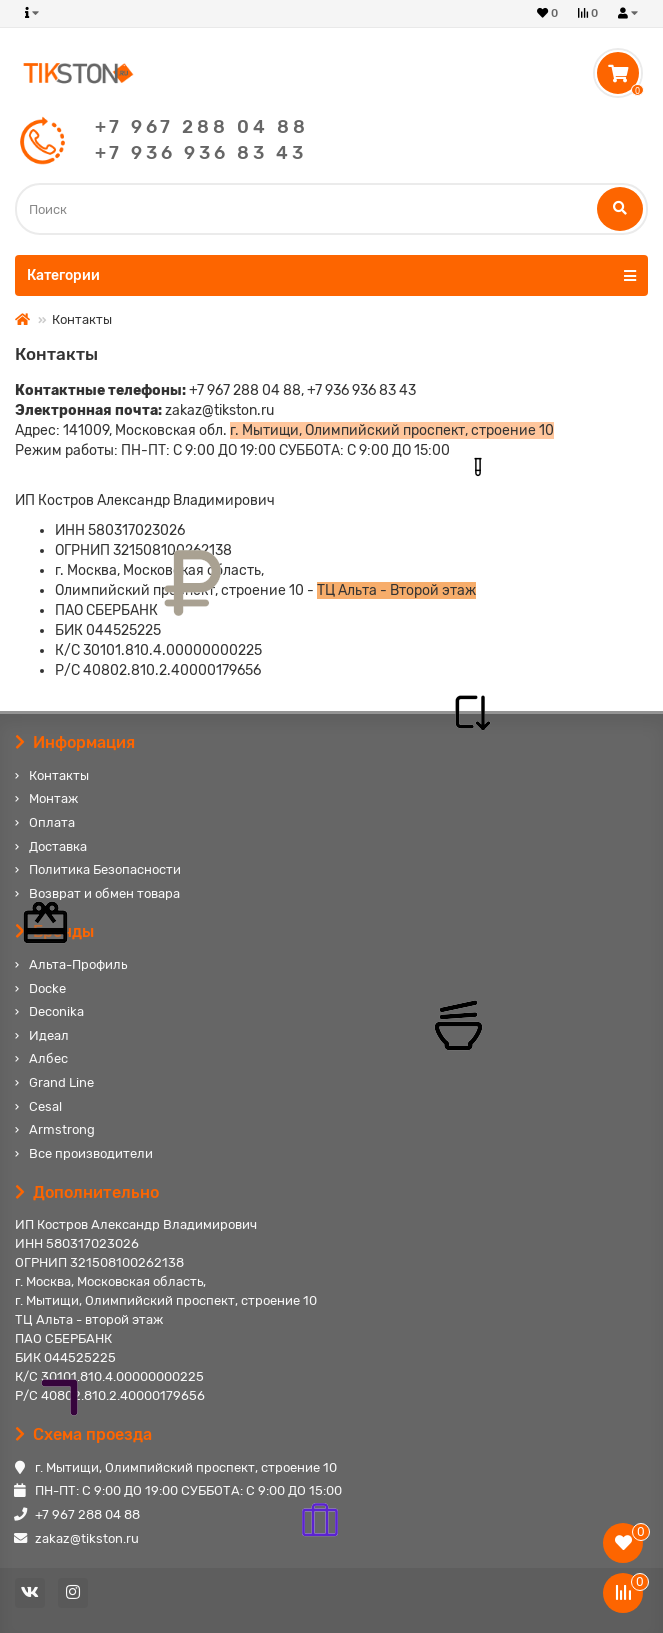 The height and width of the screenshot is (1633, 663). I want to click on browse asian cuisine restaurants, so click(458, 1026).